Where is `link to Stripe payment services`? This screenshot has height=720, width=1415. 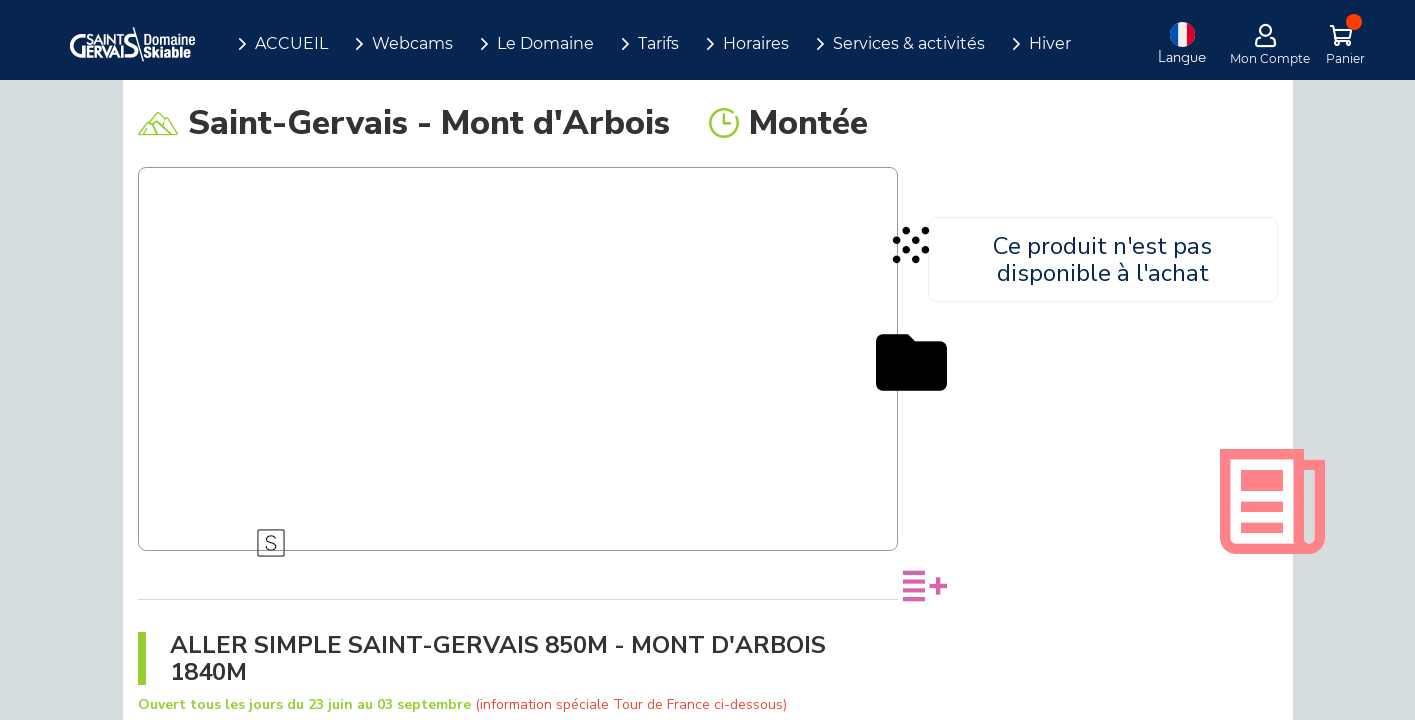
link to Stripe payment services is located at coordinates (271, 543).